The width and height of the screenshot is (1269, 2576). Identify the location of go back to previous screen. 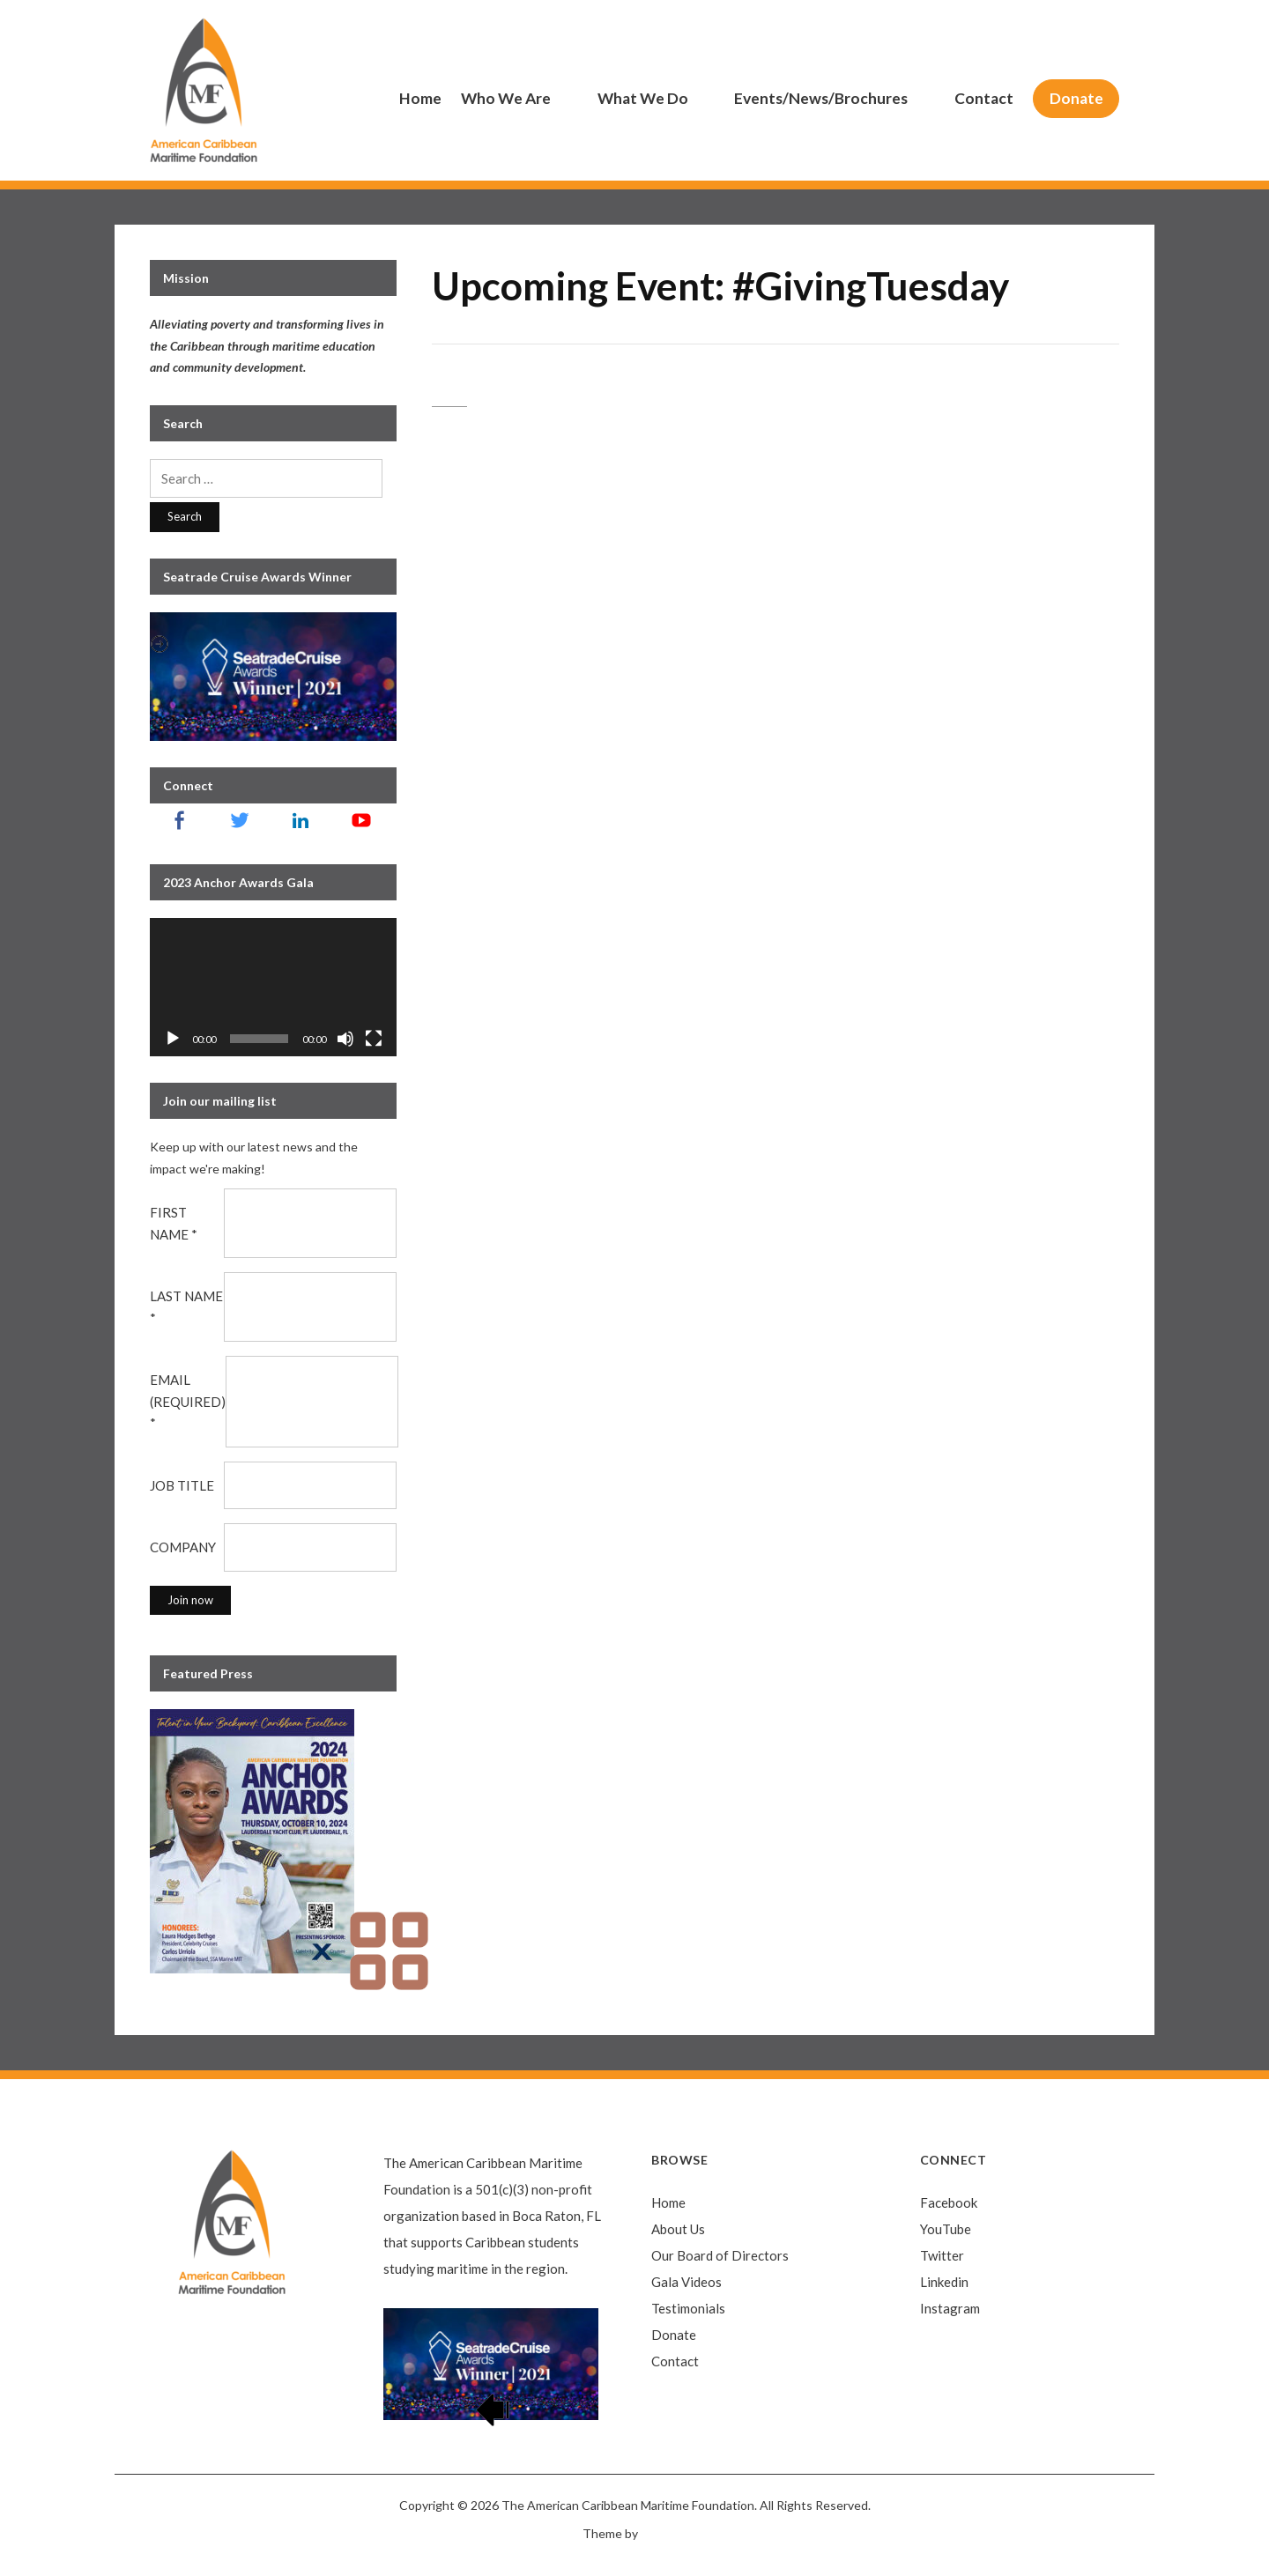
(494, 2409).